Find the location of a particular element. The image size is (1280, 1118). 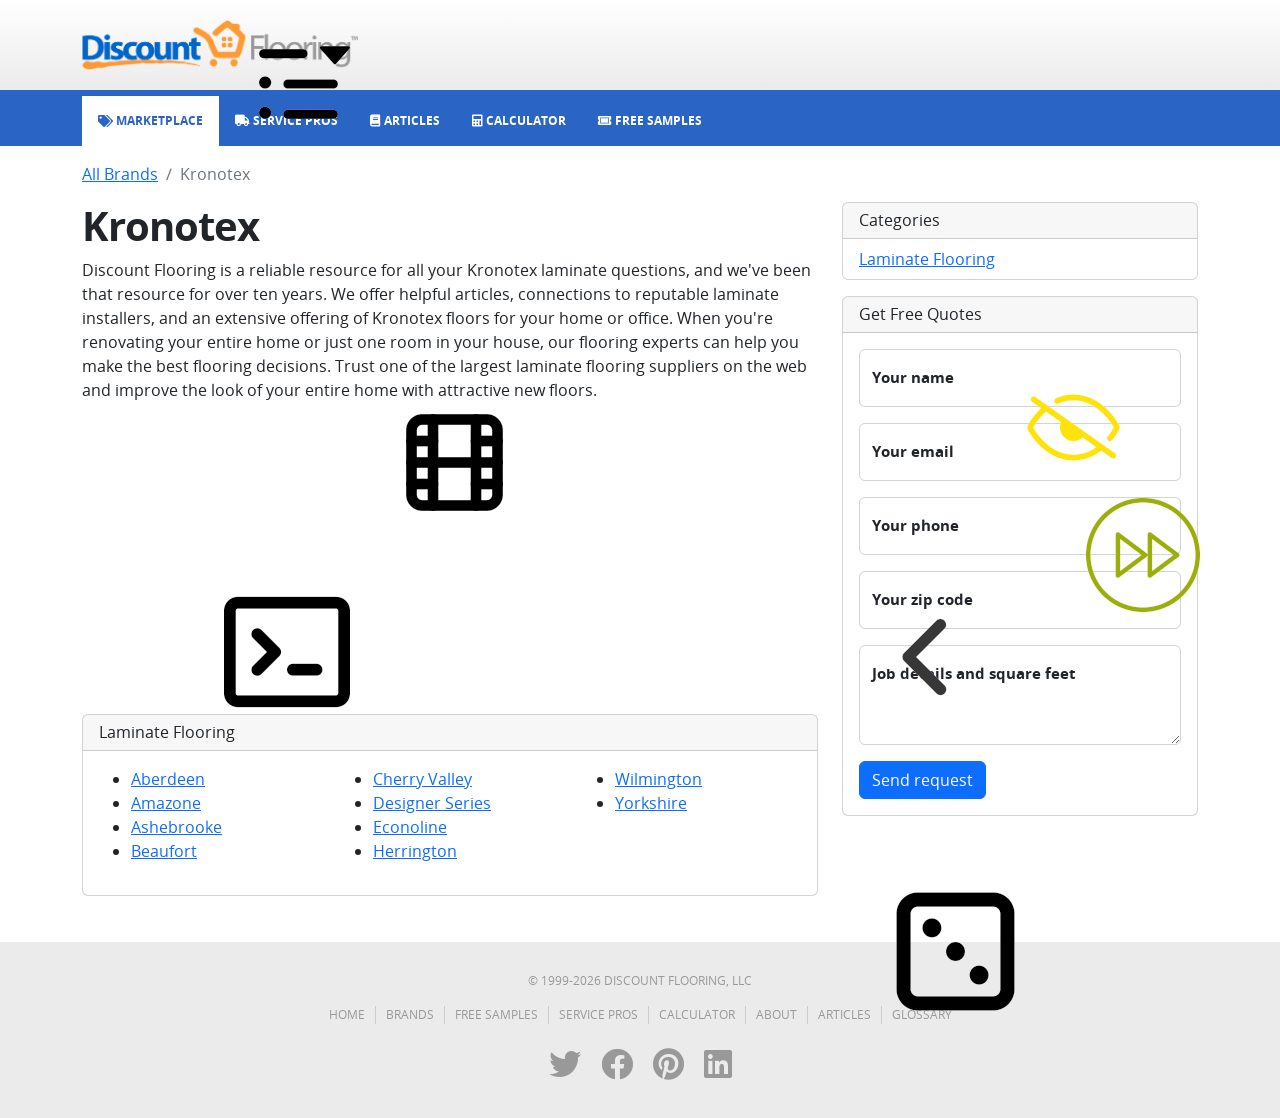

select multiple items from a list is located at coordinates (301, 82).